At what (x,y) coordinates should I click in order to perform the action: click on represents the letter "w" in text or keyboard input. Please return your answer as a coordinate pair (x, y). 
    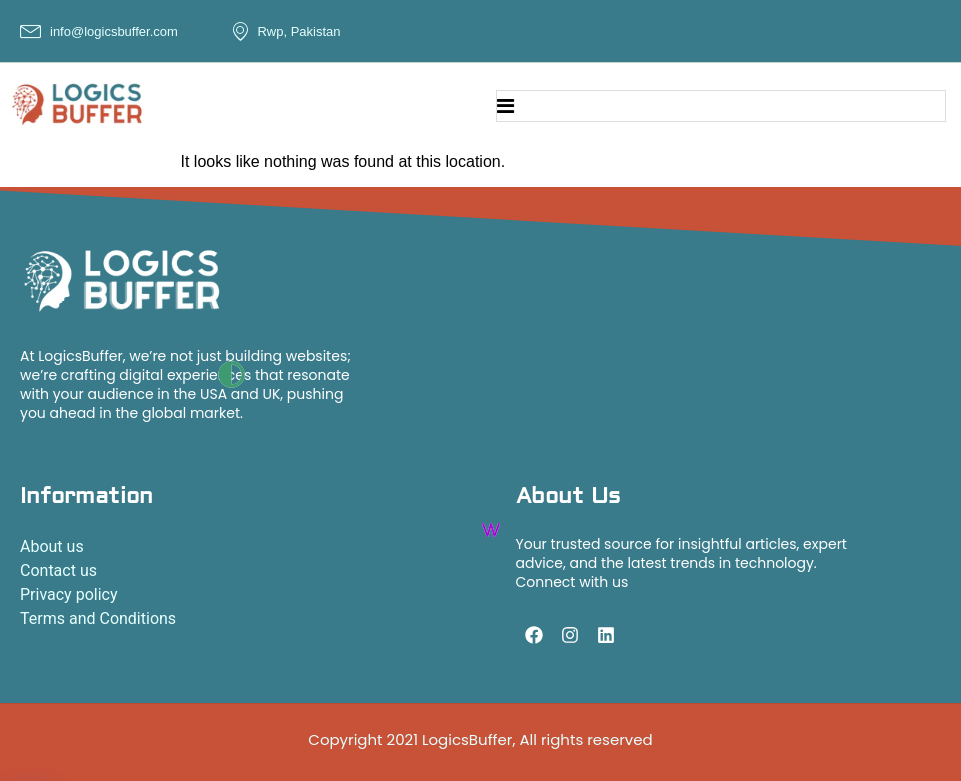
    Looking at the image, I should click on (491, 530).